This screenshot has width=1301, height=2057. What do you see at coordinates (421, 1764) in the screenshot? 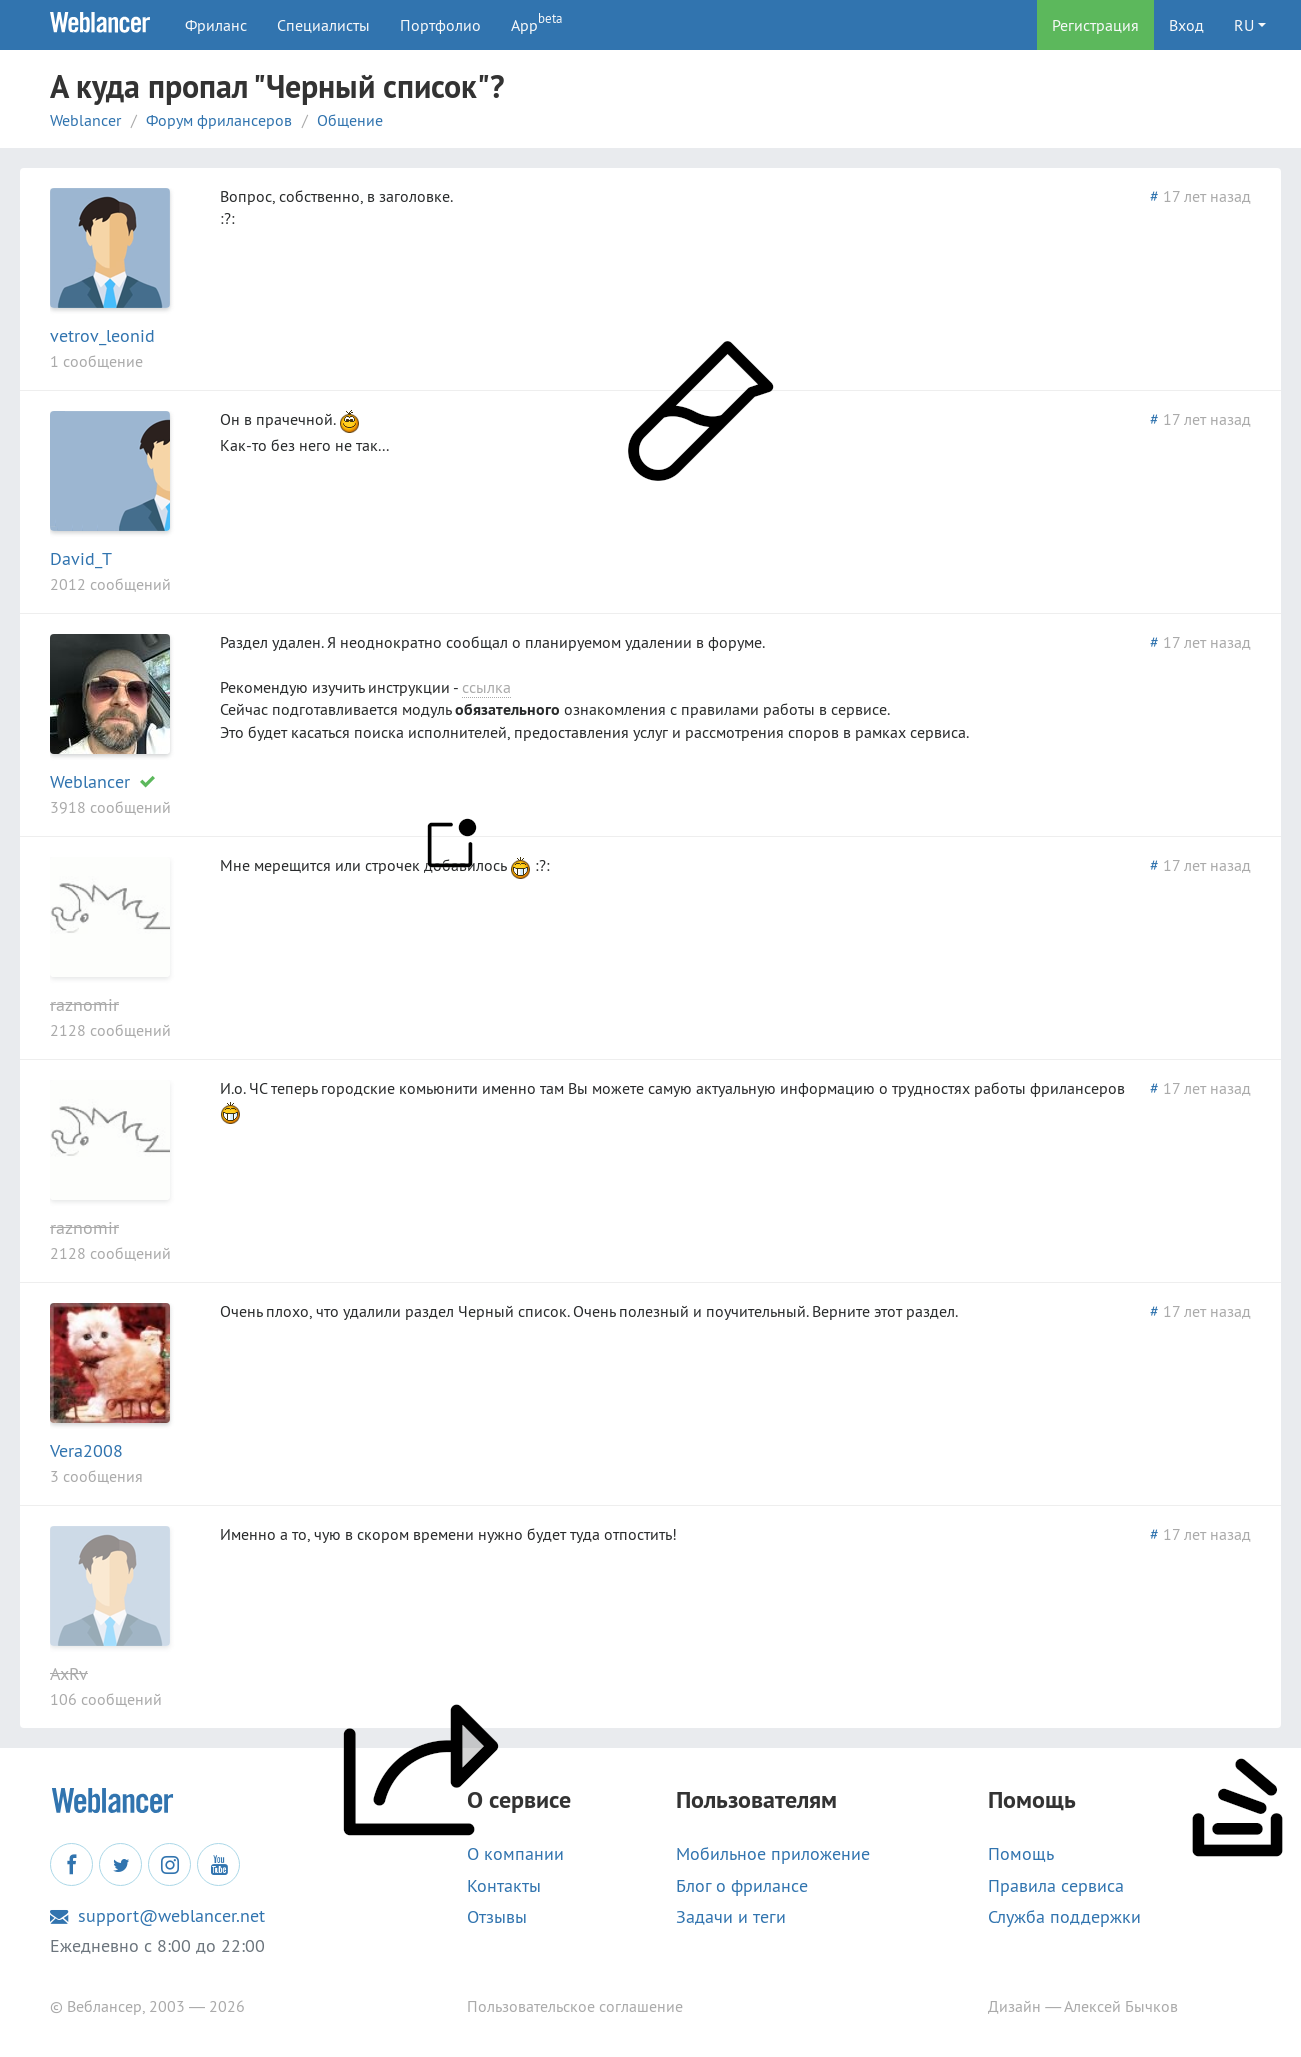
I see `share this content with others` at bounding box center [421, 1764].